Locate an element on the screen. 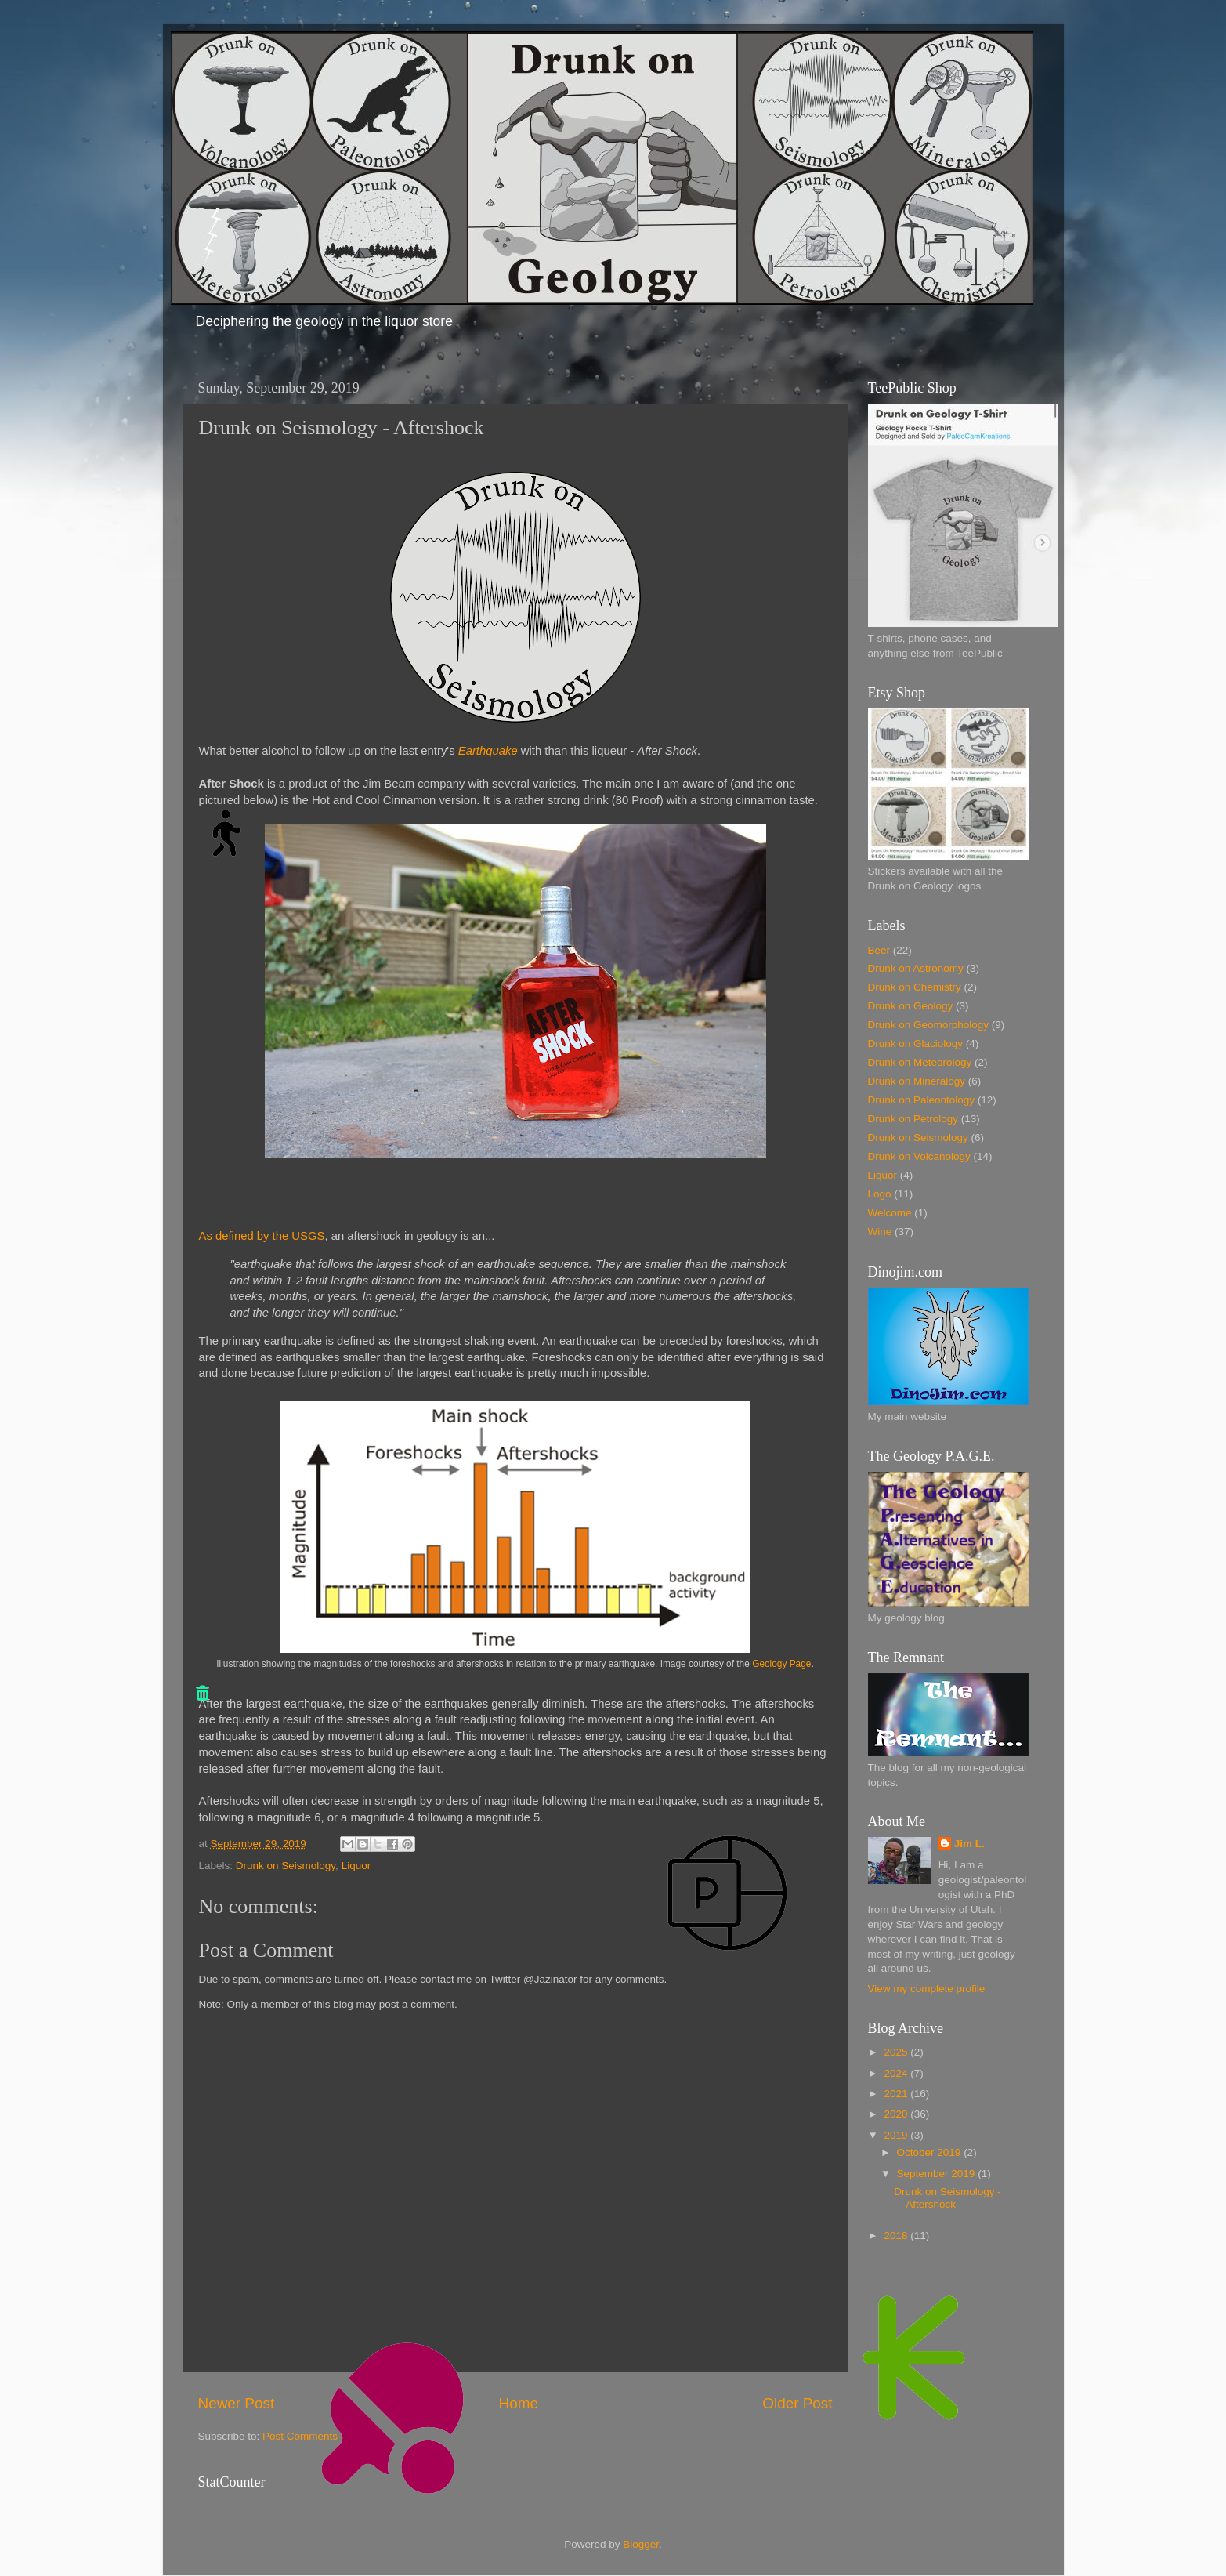 The image size is (1226, 2576). delete selected item is located at coordinates (202, 1693).